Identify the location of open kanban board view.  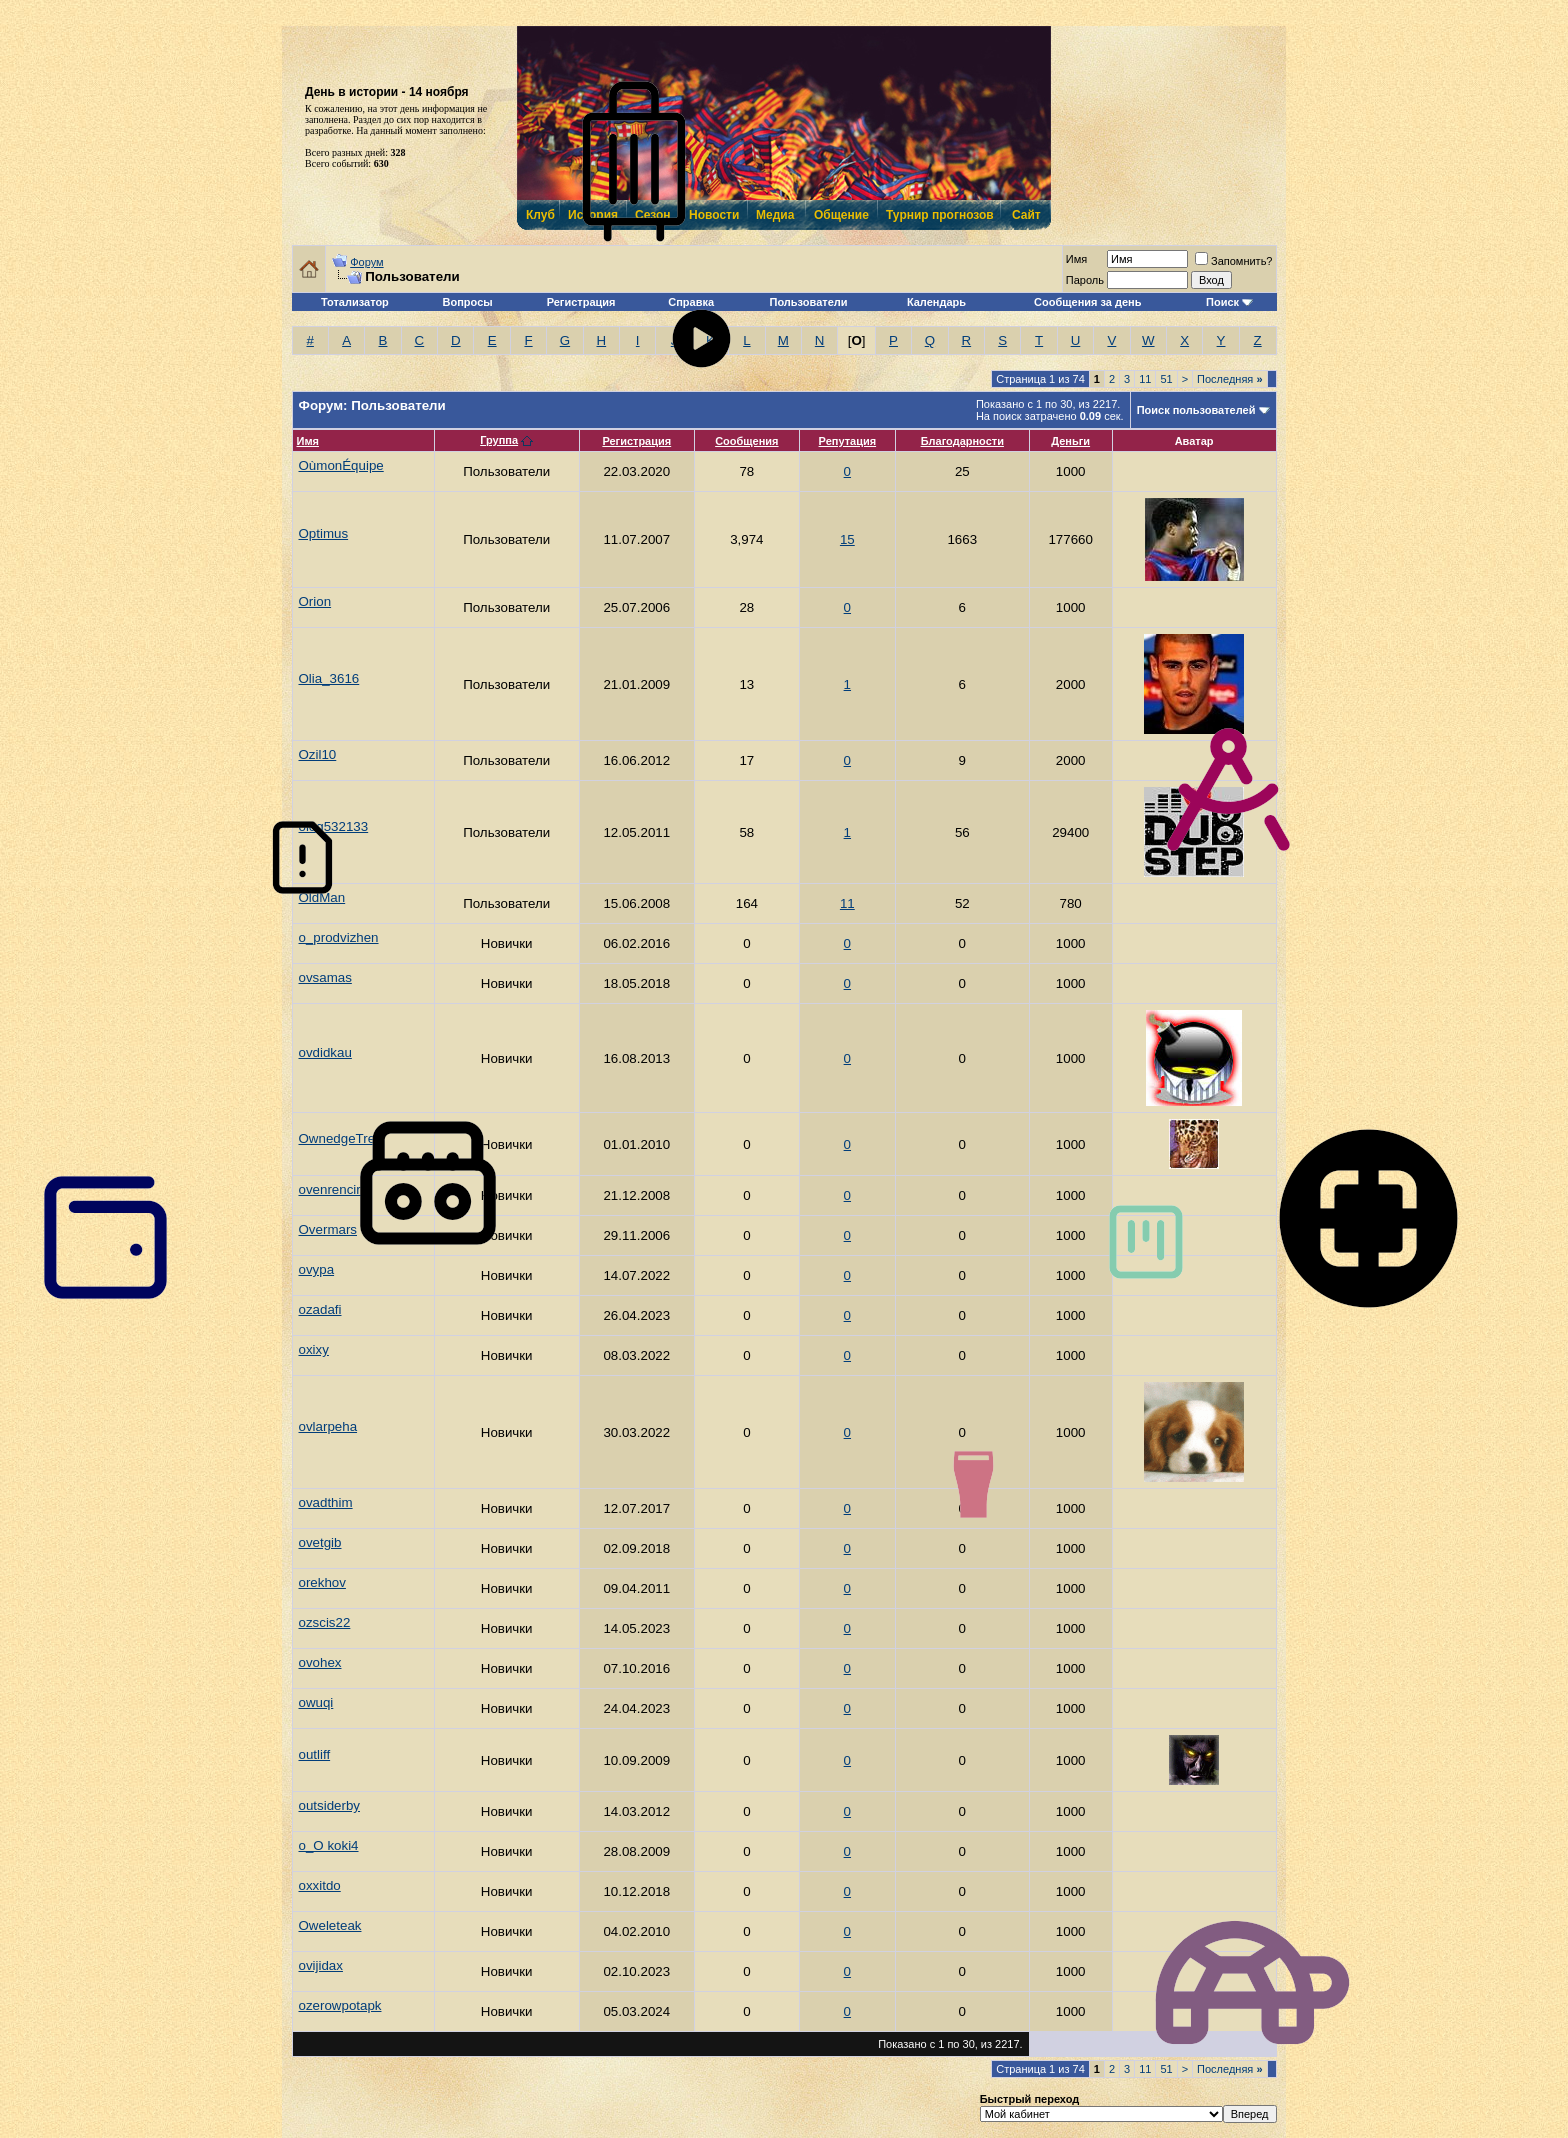
(1146, 1242).